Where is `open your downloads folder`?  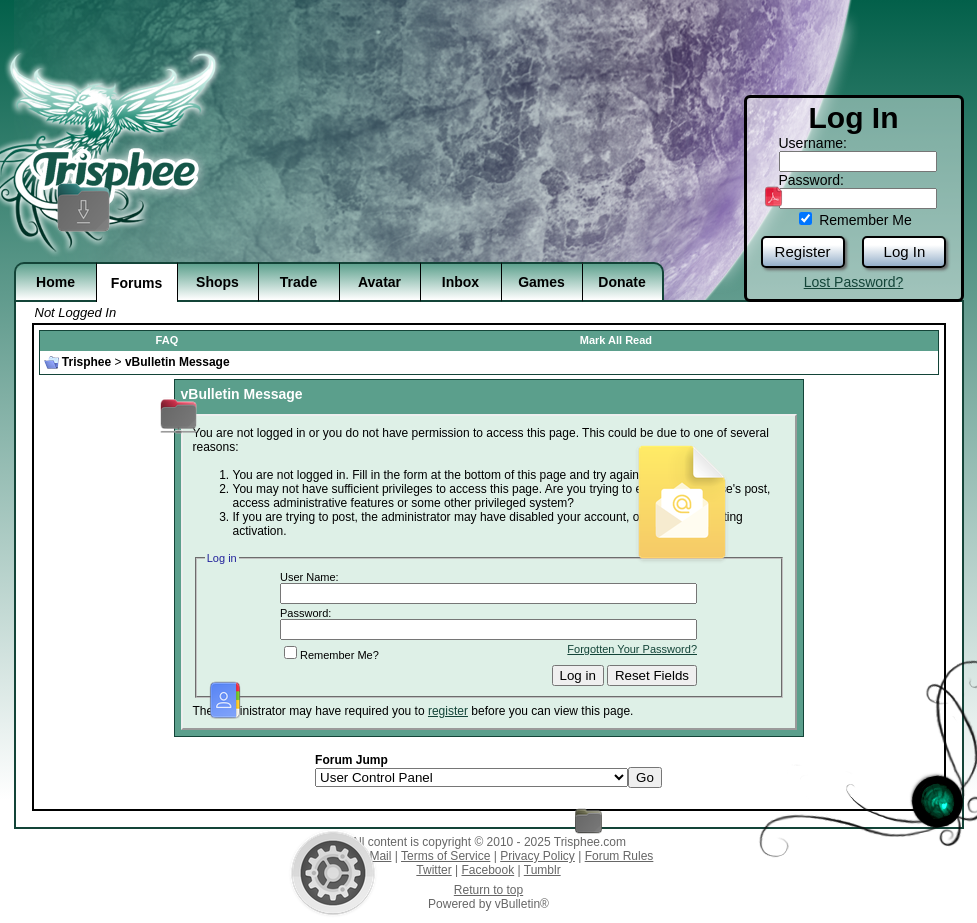 open your downloads folder is located at coordinates (83, 207).